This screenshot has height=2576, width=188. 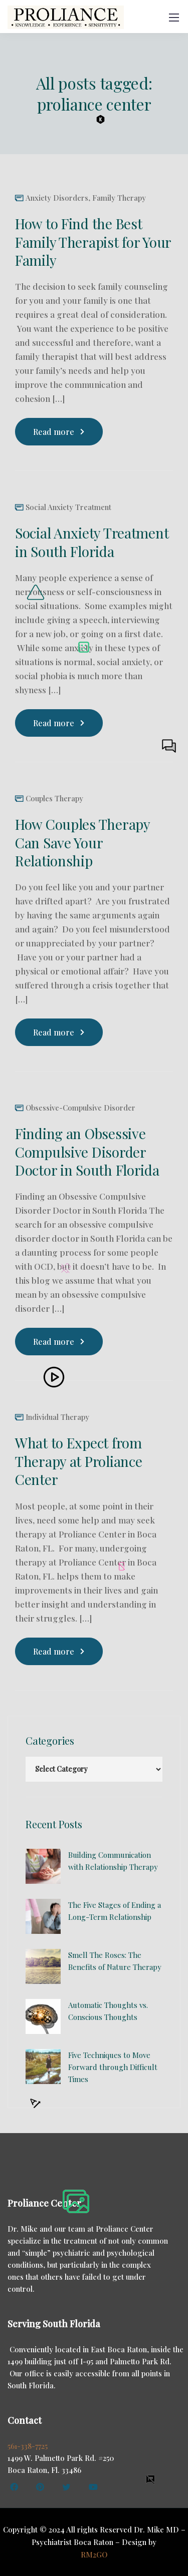 I want to click on rotate text at an upward angle, so click(x=35, y=2103).